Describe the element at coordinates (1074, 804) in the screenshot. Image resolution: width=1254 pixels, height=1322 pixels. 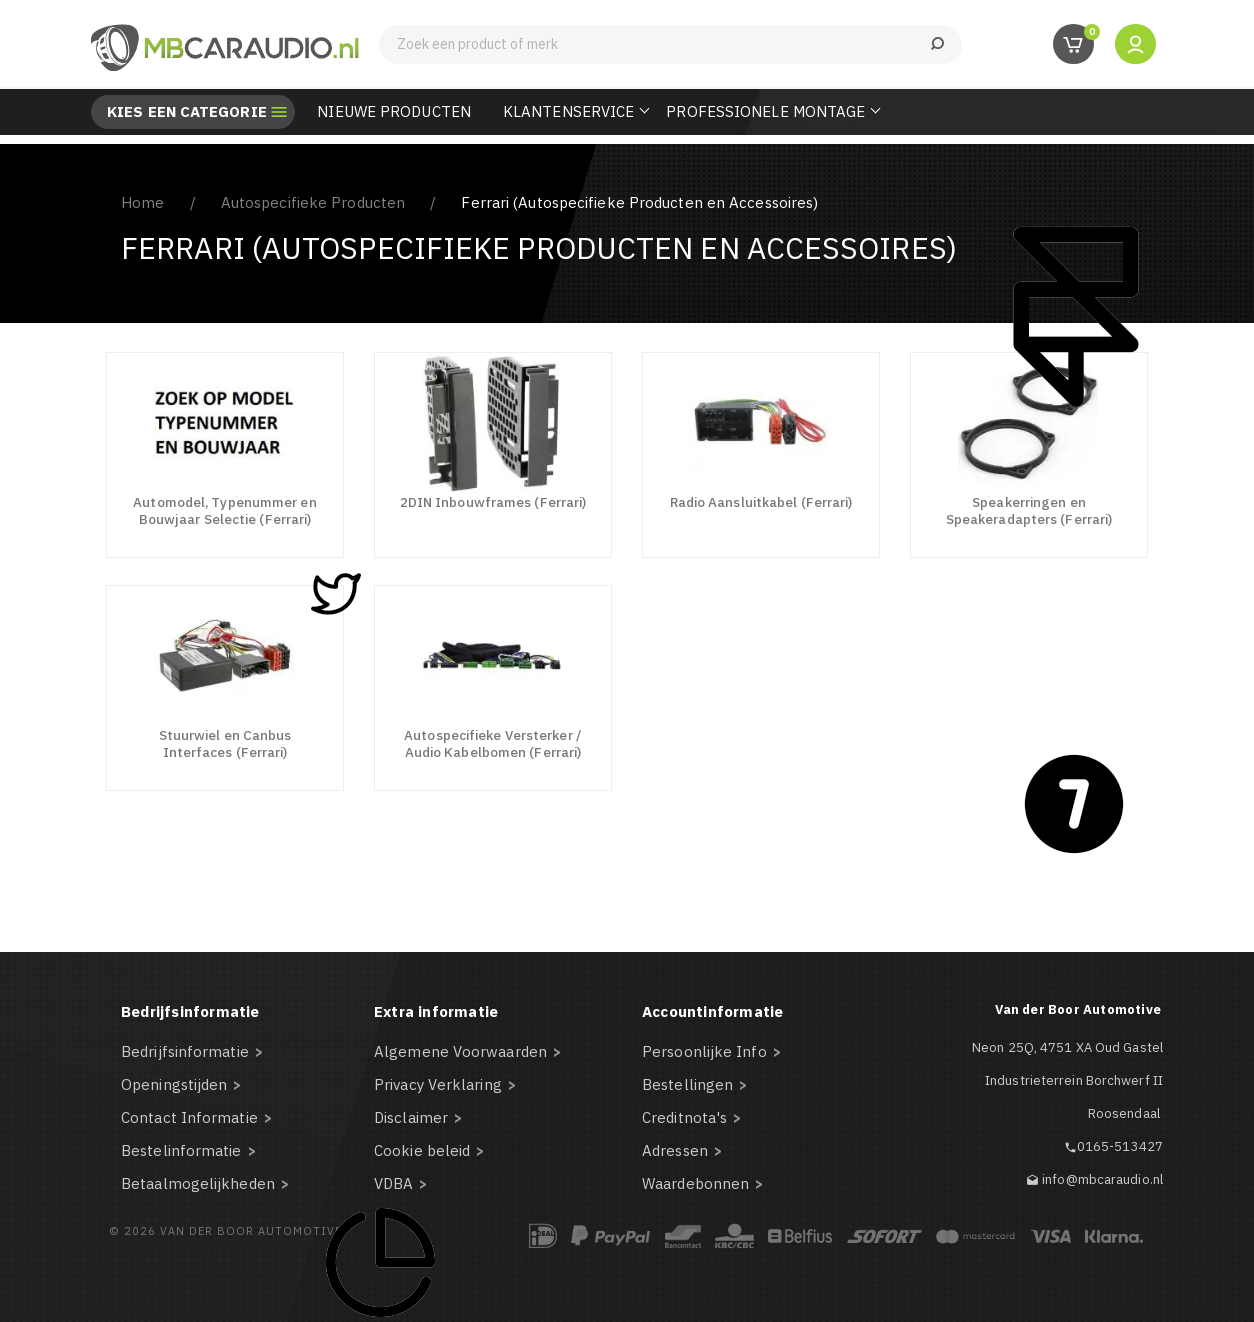
I see `indicates step 7 in a multi-step process` at that location.